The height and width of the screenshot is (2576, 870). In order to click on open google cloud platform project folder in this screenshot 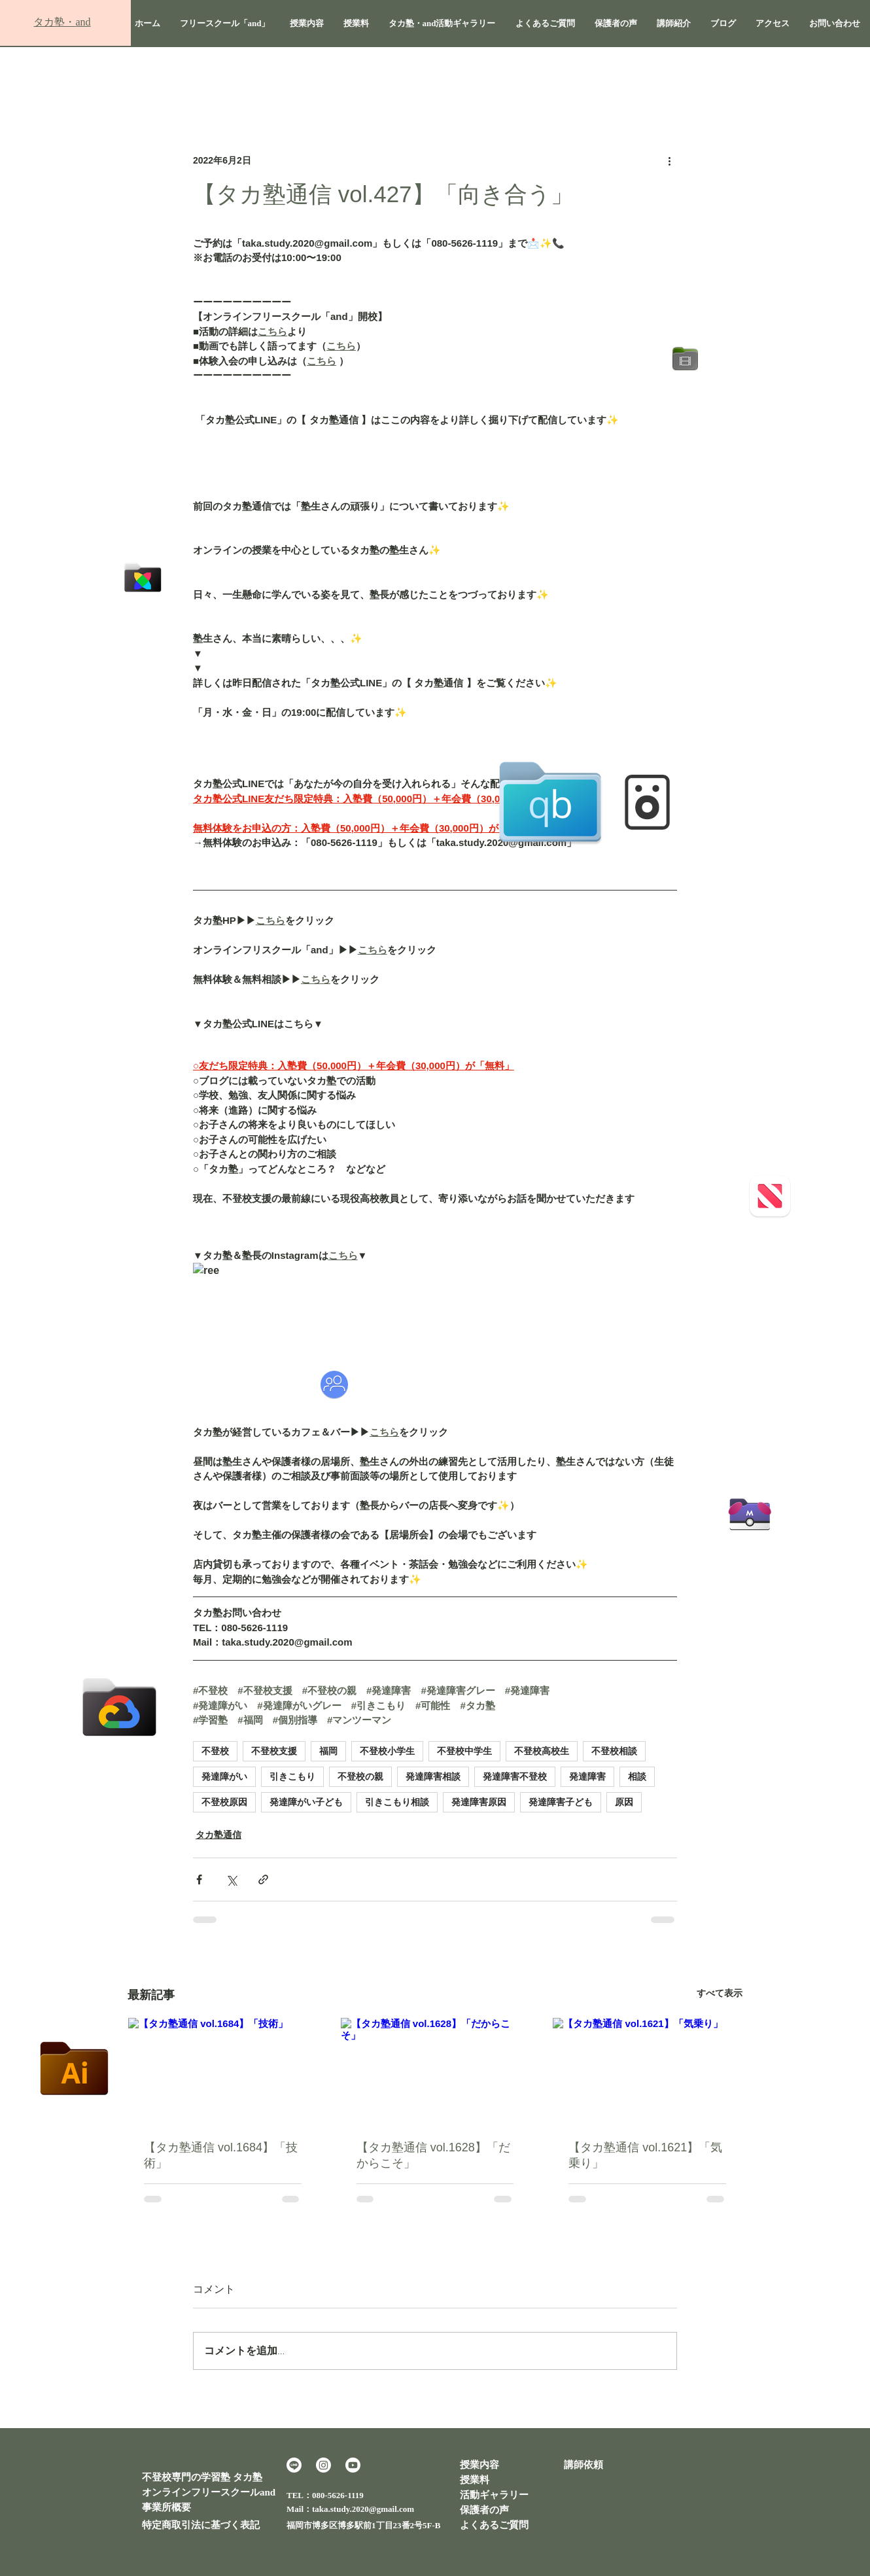, I will do `click(119, 1709)`.